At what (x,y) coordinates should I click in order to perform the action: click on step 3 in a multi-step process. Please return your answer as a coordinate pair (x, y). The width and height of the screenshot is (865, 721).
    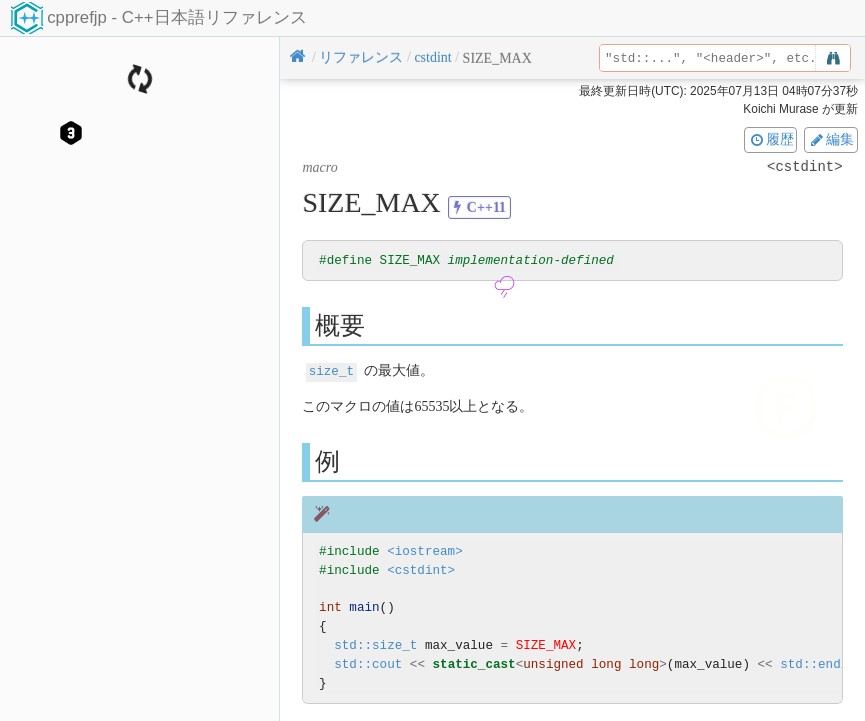
    Looking at the image, I should click on (71, 133).